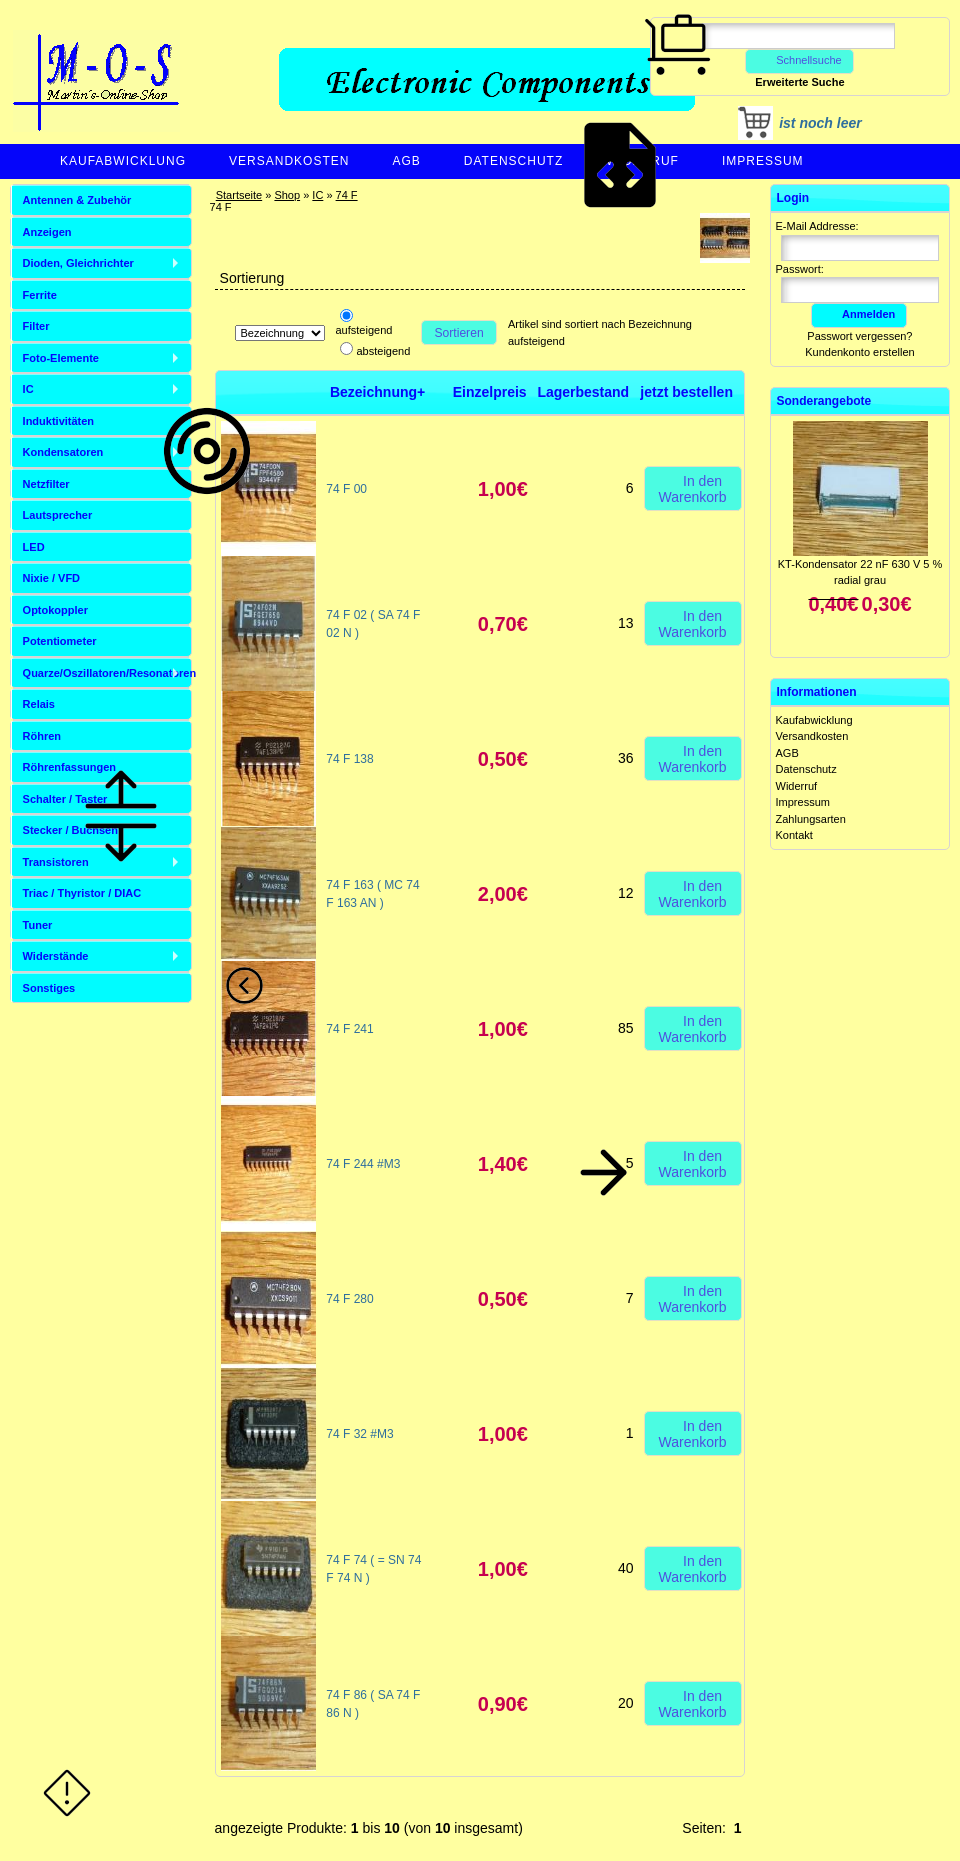 The image size is (960, 1861). I want to click on navigate to the next item or page, so click(603, 1172).